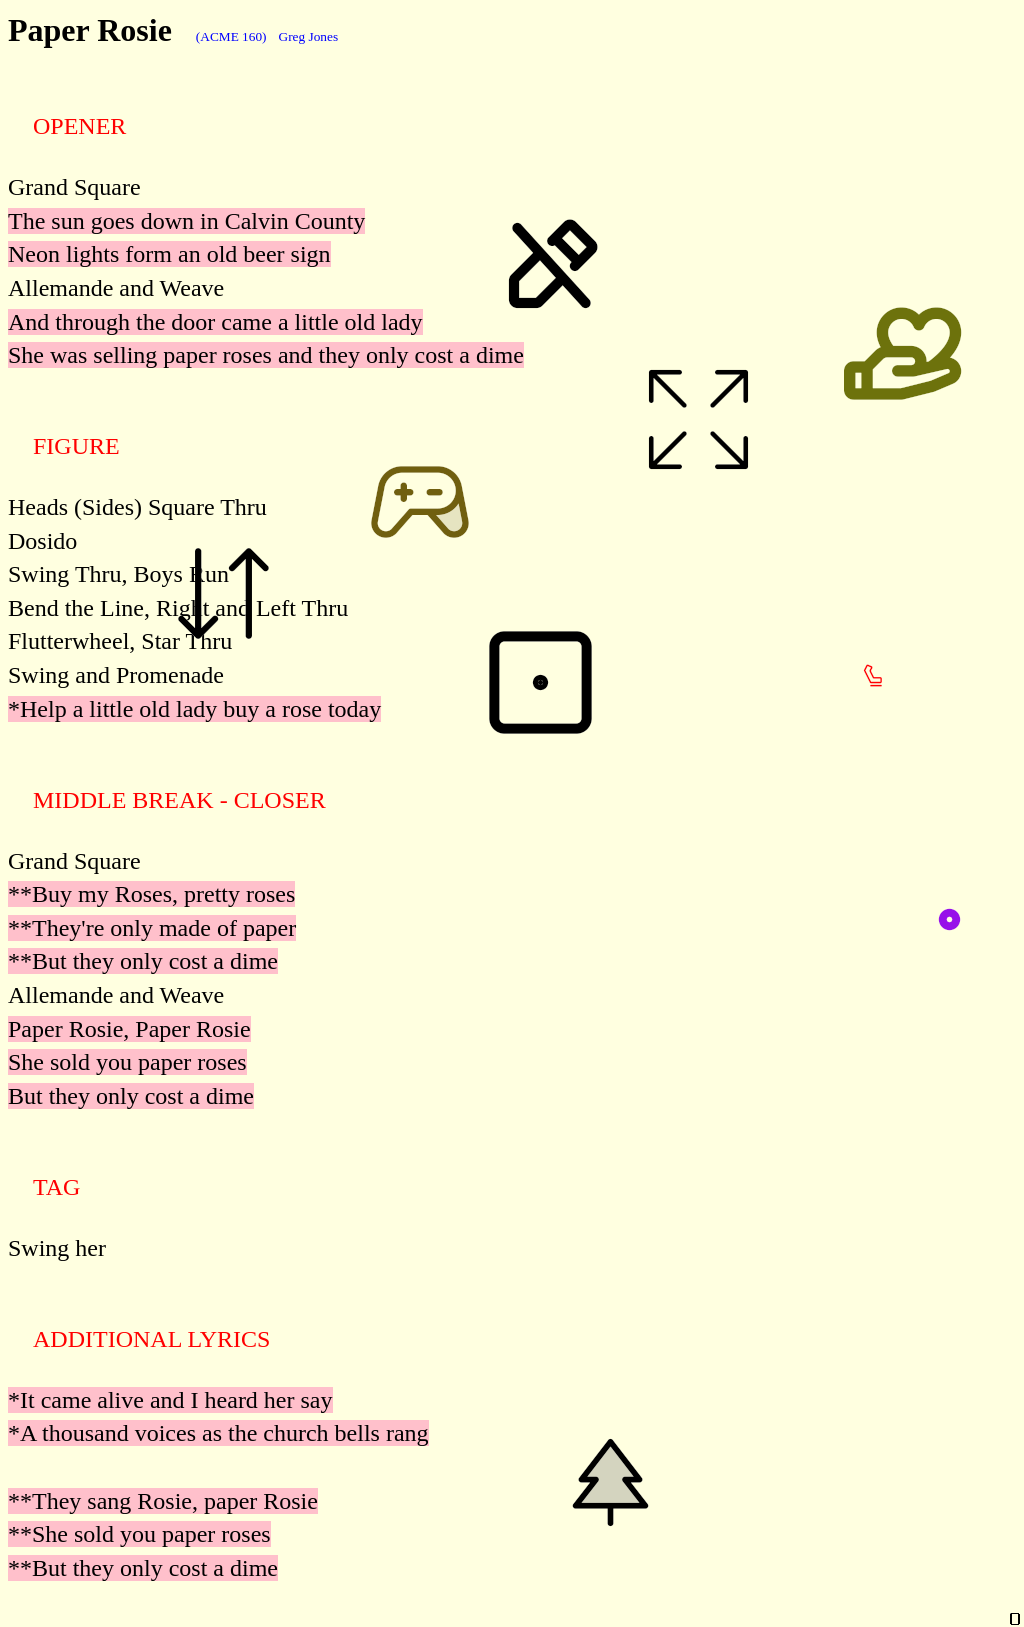 The image size is (1024, 1627). I want to click on crop image to portrait orientation, so click(1015, 1619).